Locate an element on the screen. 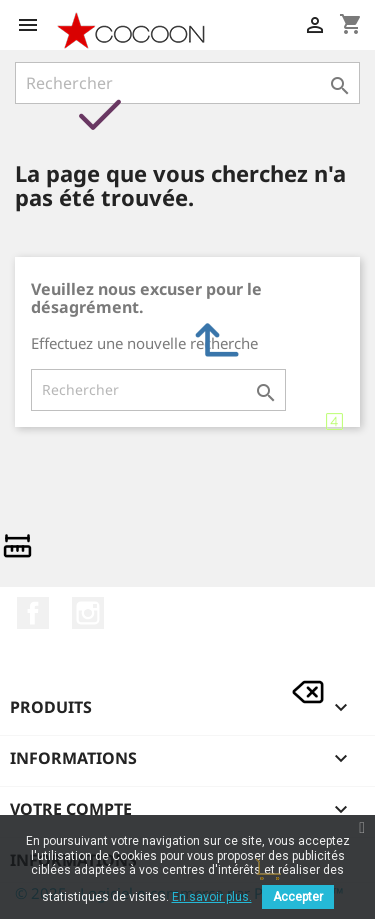  confirm or submit an action is located at coordinates (100, 116).